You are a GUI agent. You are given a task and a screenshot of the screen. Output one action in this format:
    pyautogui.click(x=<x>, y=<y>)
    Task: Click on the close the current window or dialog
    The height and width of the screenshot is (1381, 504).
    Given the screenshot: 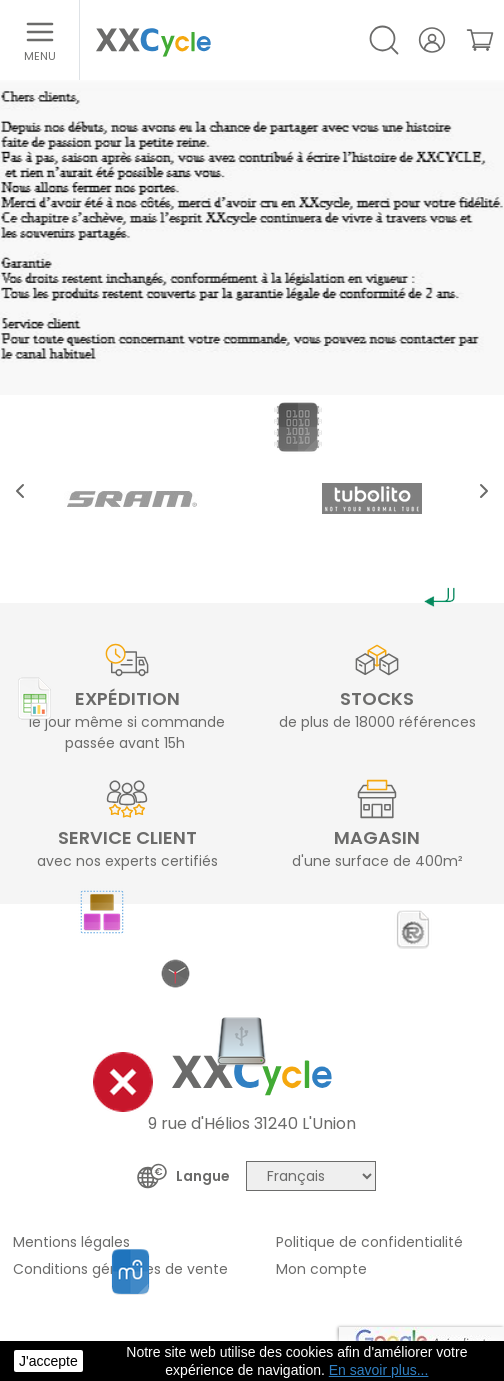 What is the action you would take?
    pyautogui.click(x=123, y=1082)
    